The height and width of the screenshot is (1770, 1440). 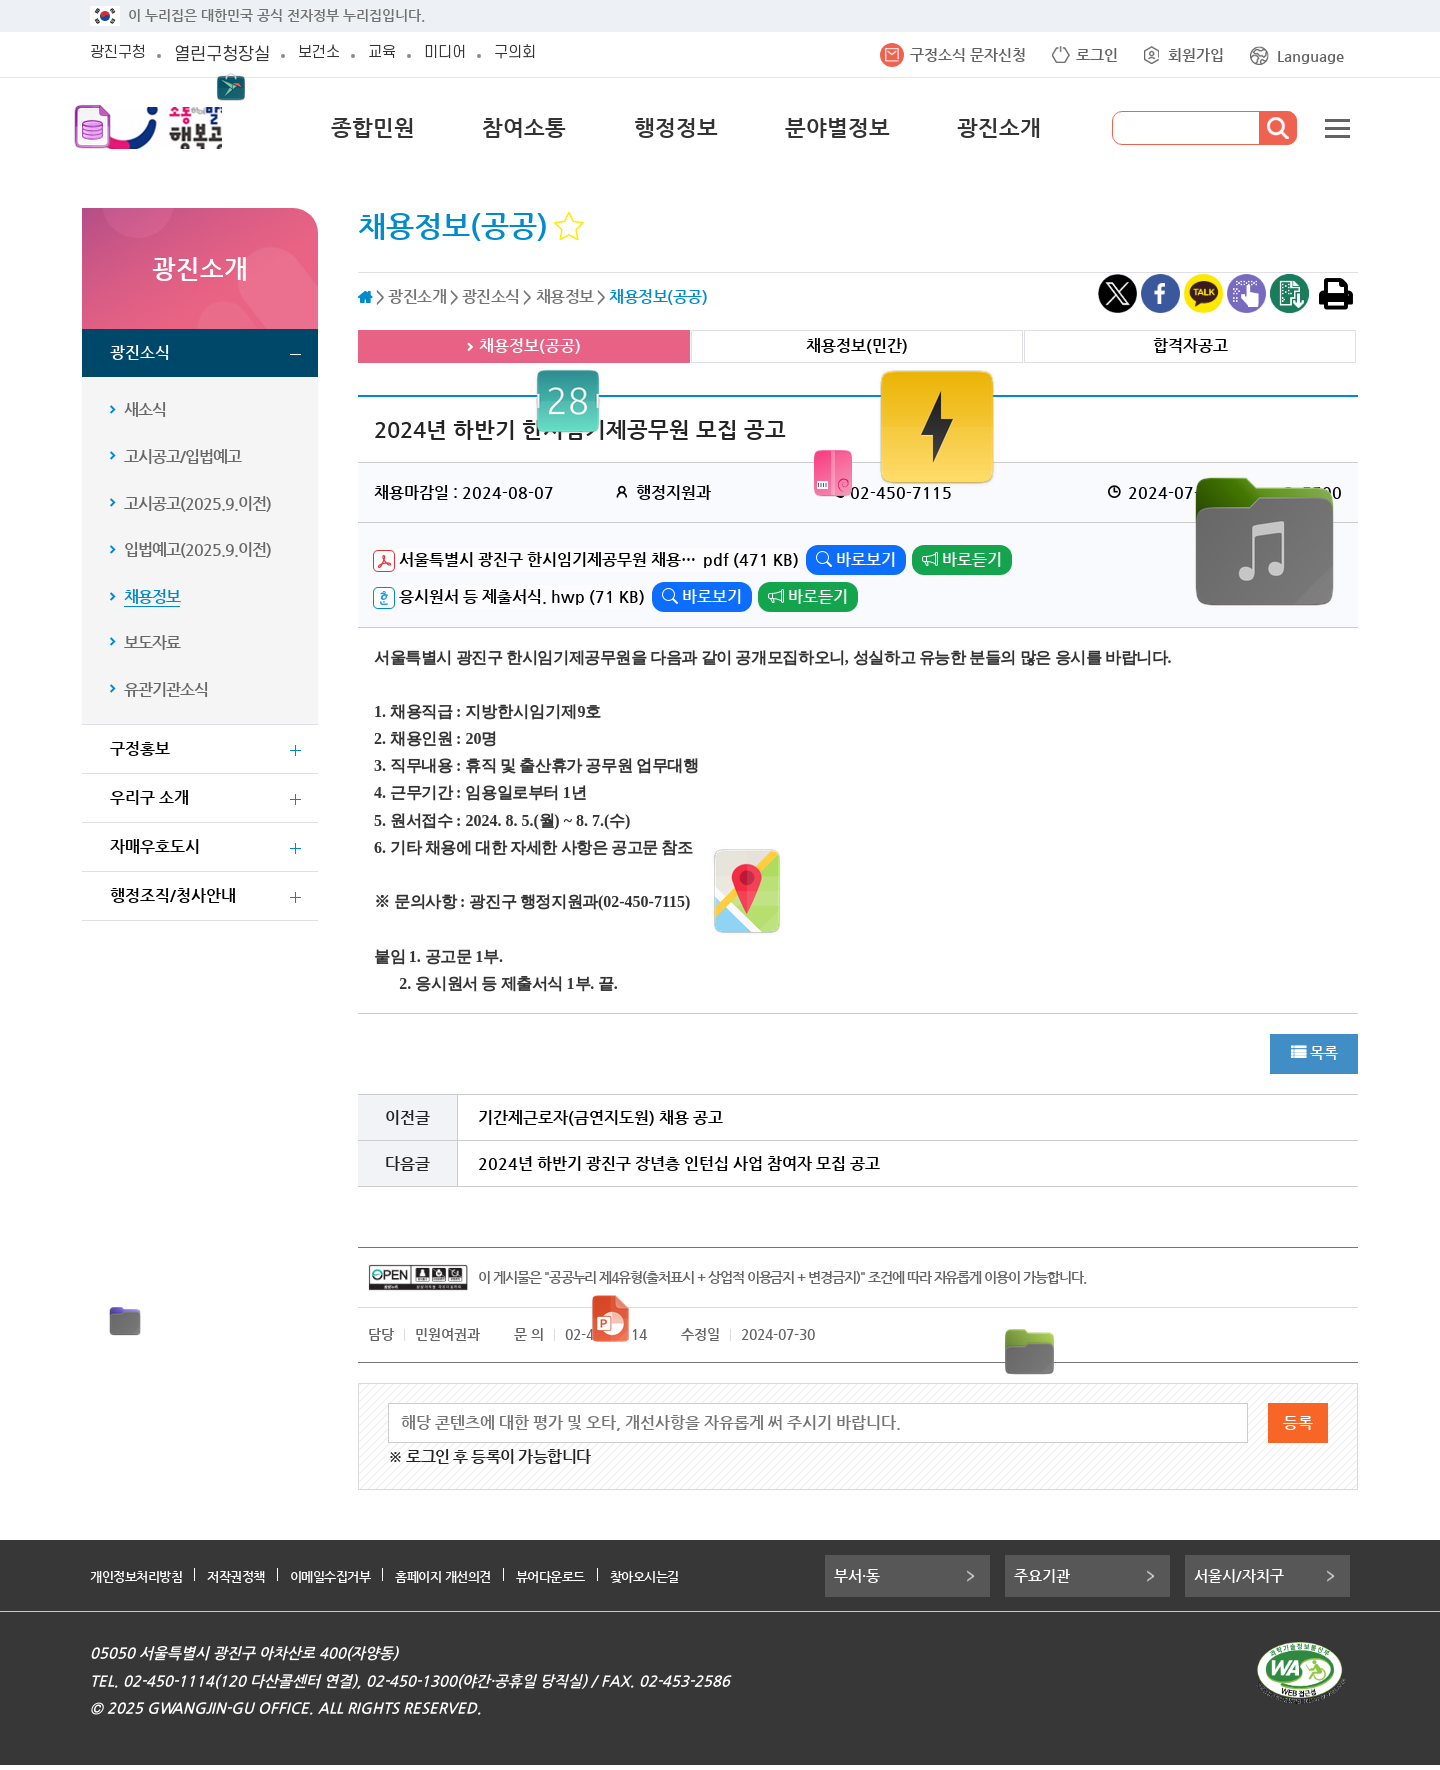 I want to click on open the calendar app, so click(x=568, y=401).